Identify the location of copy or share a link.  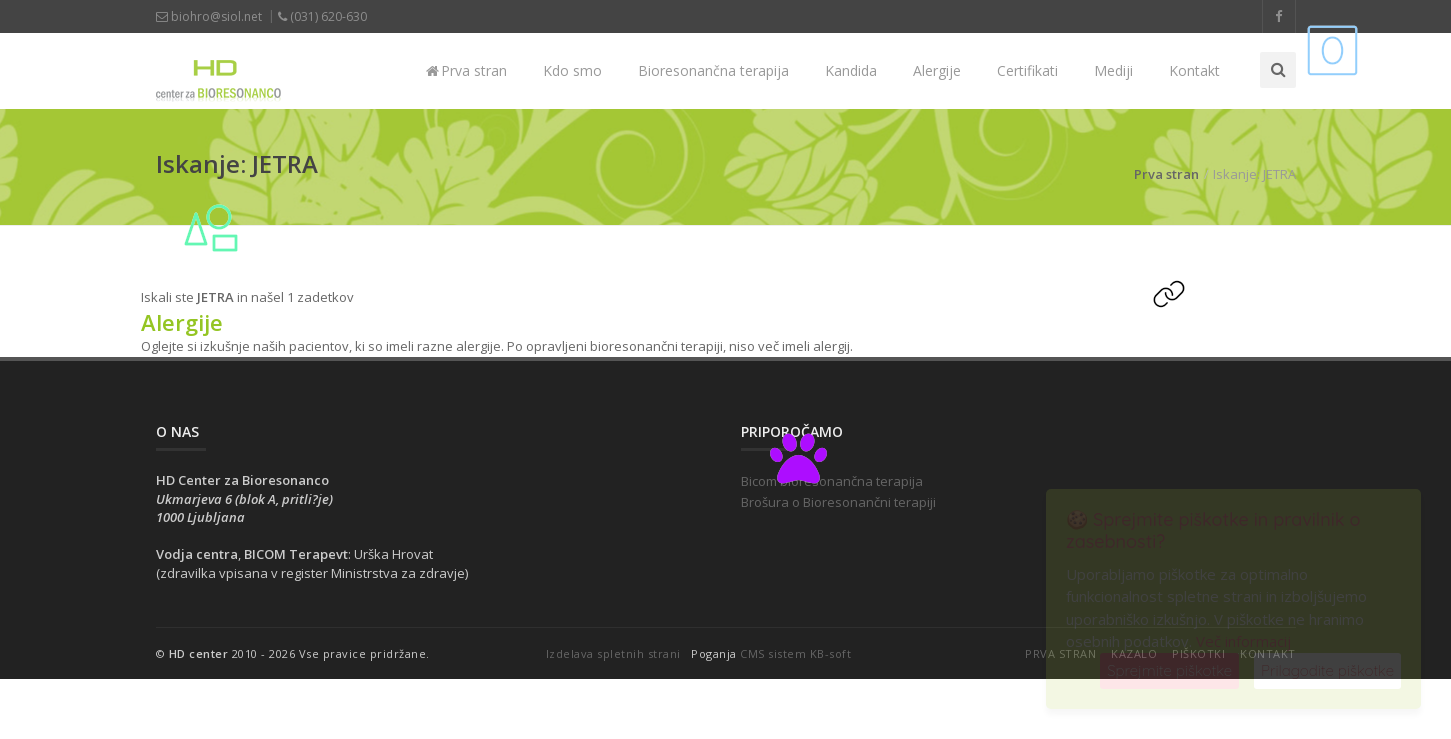
(1169, 294).